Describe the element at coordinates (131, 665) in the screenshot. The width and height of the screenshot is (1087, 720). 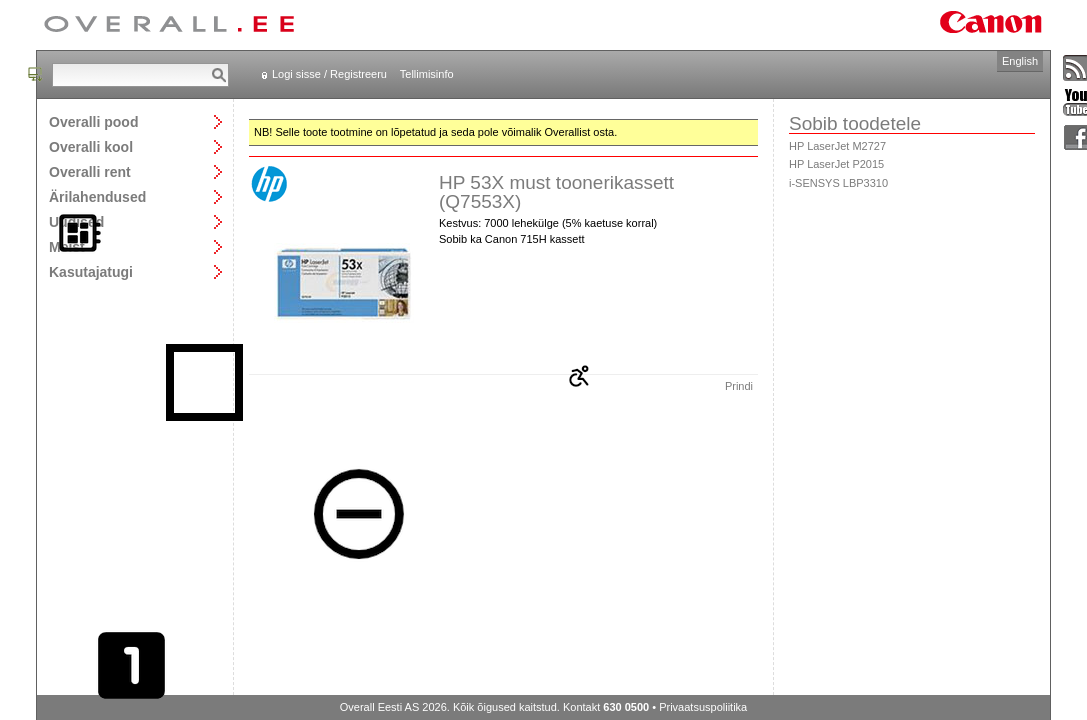
I see `indicates step one in a multi-step process` at that location.